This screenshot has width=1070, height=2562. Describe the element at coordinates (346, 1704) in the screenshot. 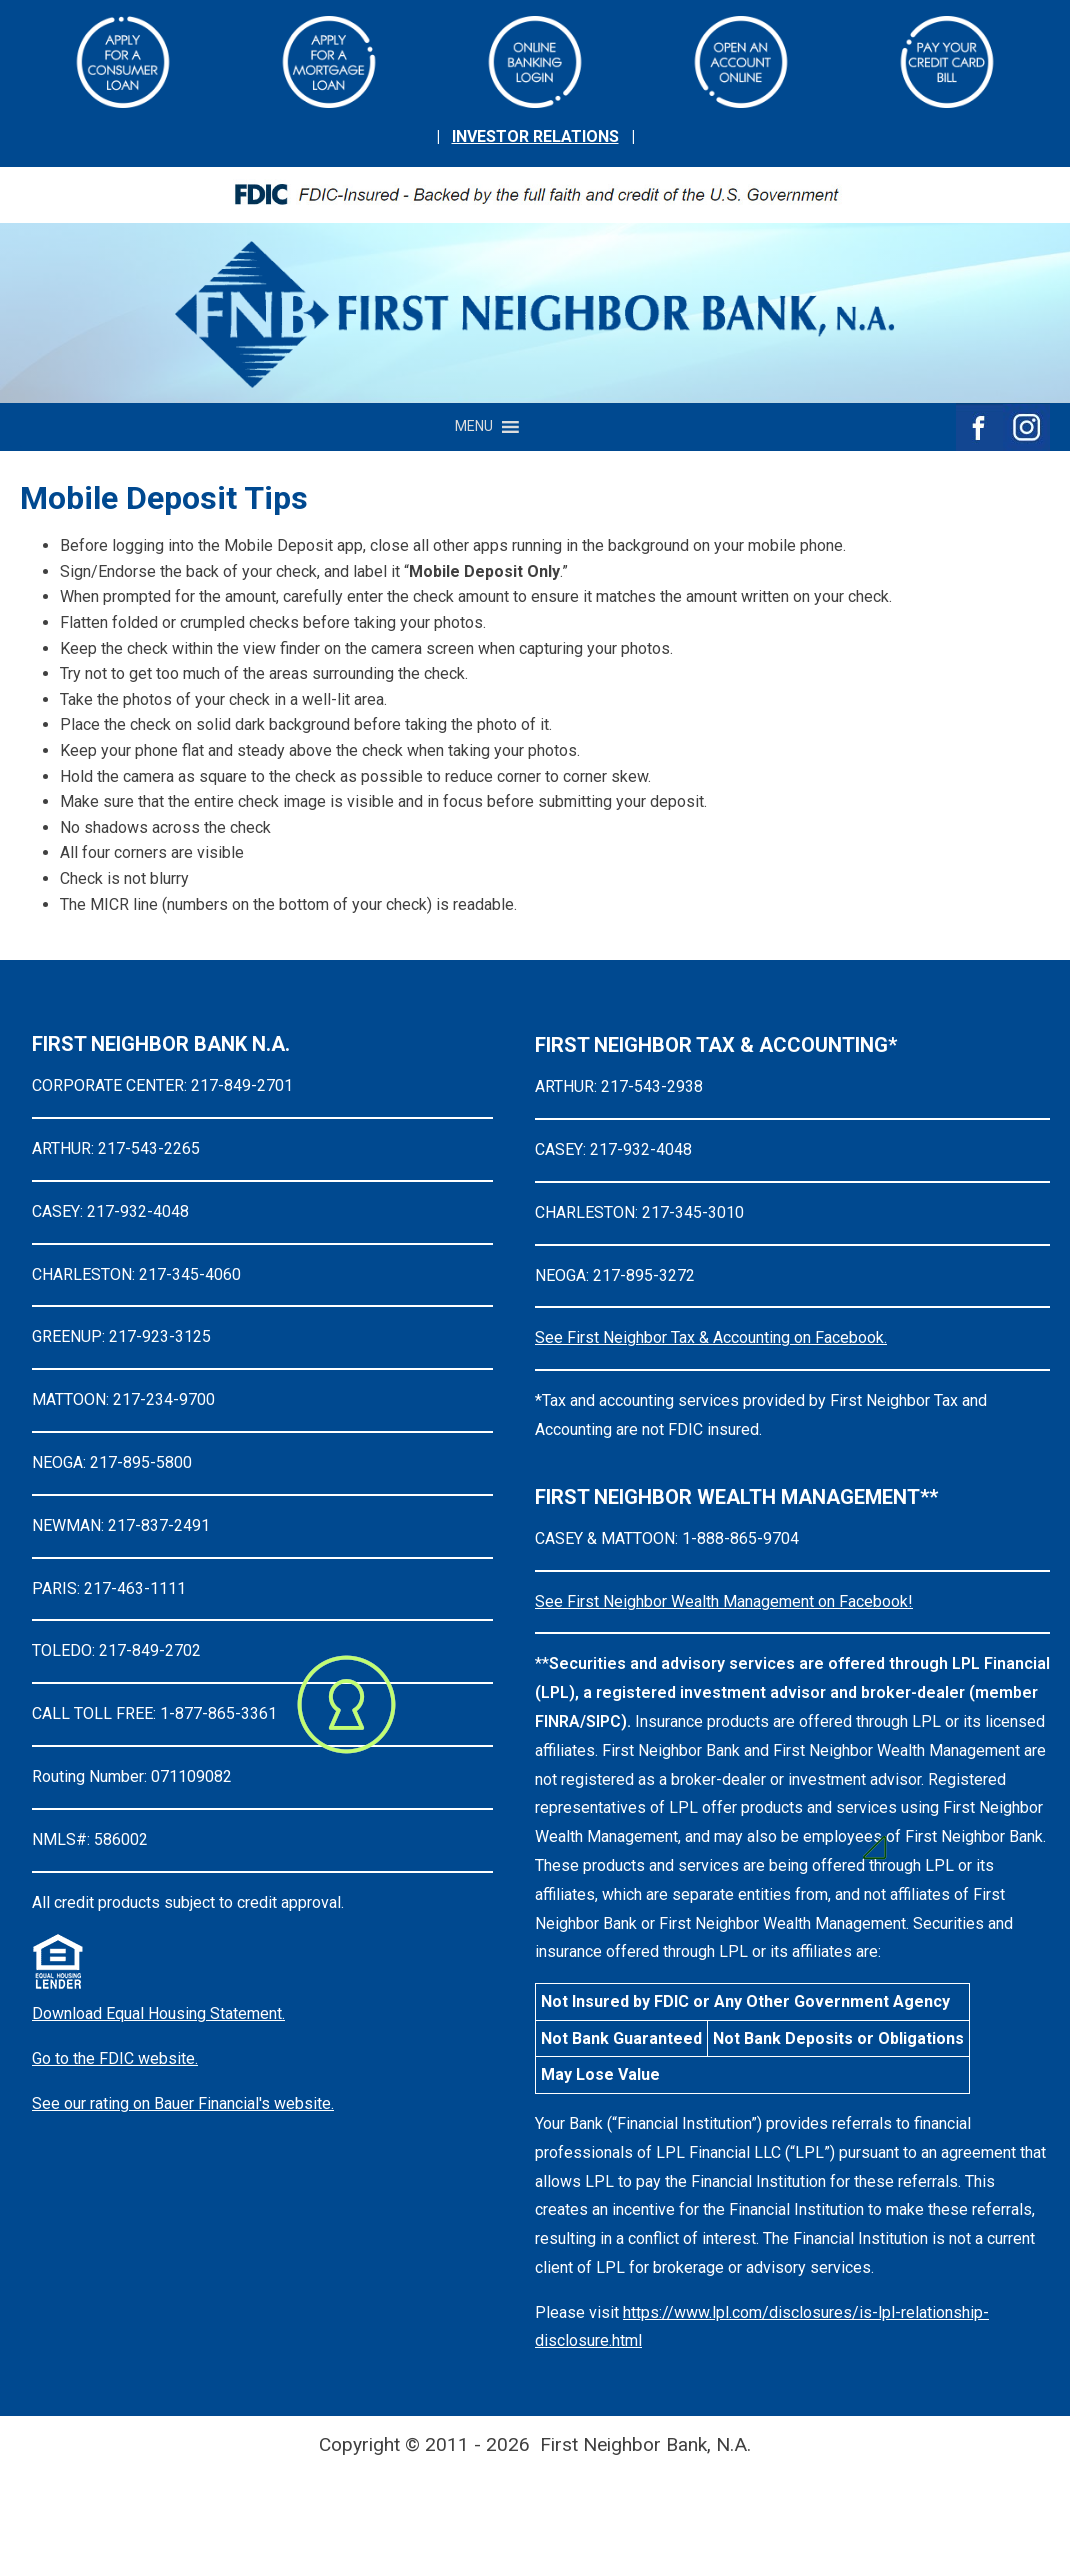

I see `access security or privacy settings` at that location.